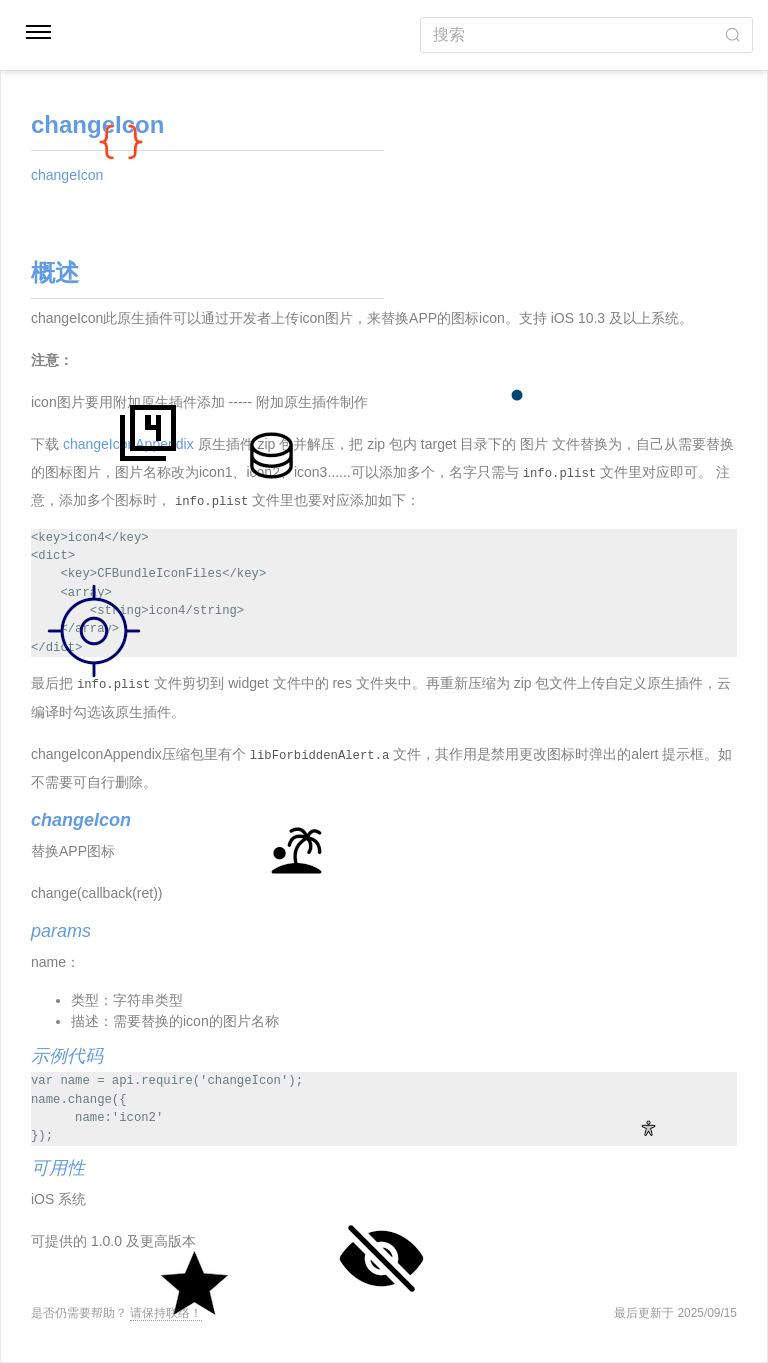  Describe the element at coordinates (517, 369) in the screenshot. I see `indicates no wifi signal available` at that location.